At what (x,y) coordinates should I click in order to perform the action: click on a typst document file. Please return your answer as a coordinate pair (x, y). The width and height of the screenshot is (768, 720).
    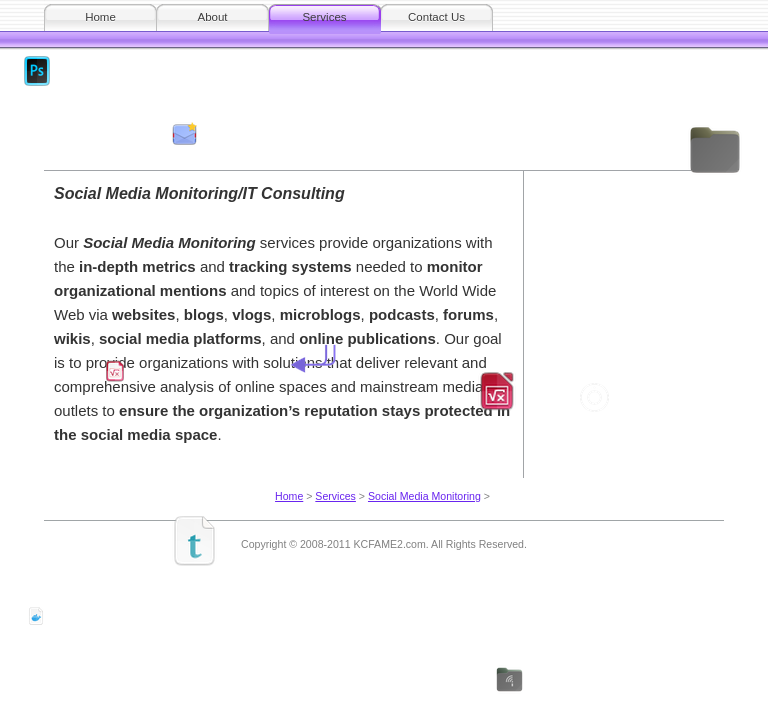
    Looking at the image, I should click on (194, 540).